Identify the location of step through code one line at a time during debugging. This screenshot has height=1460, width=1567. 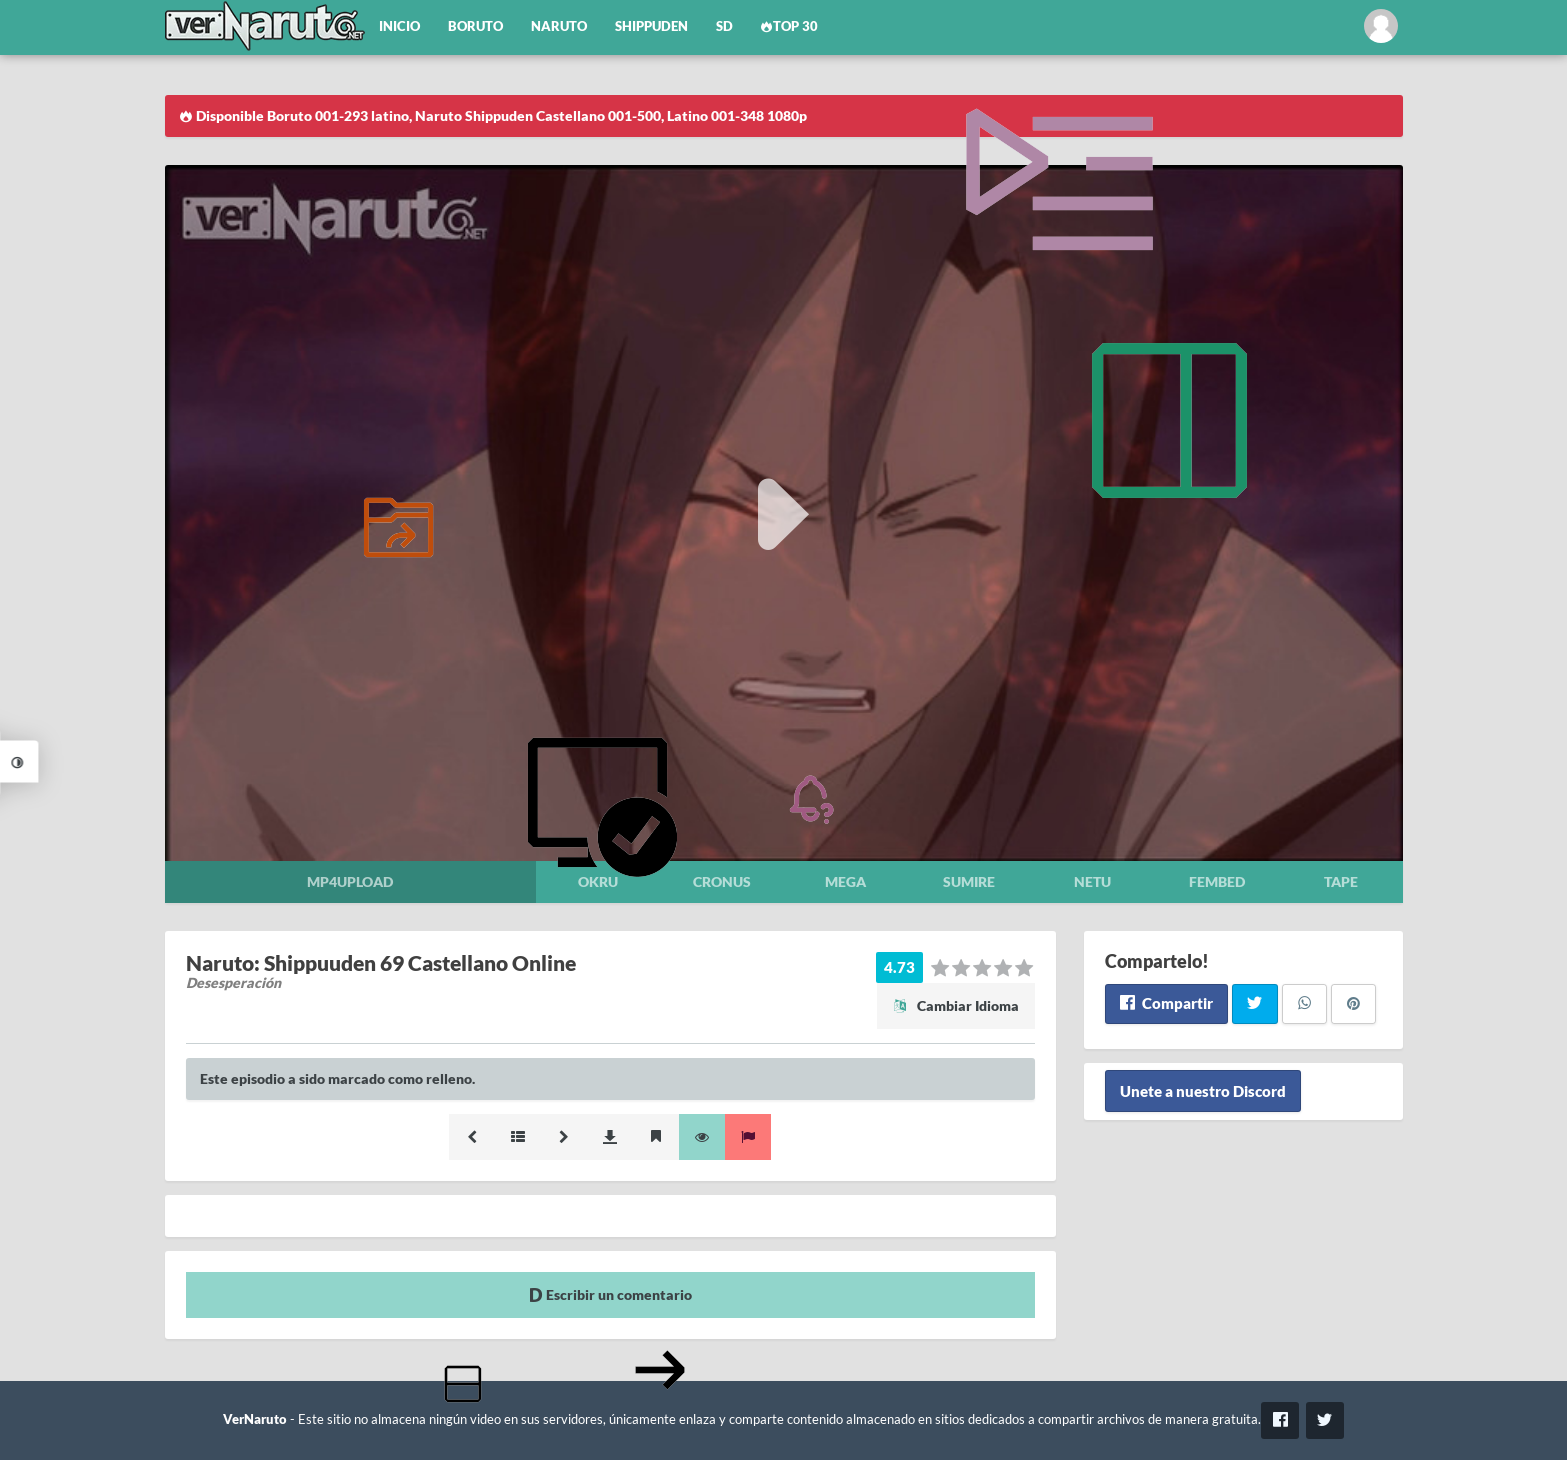
(1059, 183).